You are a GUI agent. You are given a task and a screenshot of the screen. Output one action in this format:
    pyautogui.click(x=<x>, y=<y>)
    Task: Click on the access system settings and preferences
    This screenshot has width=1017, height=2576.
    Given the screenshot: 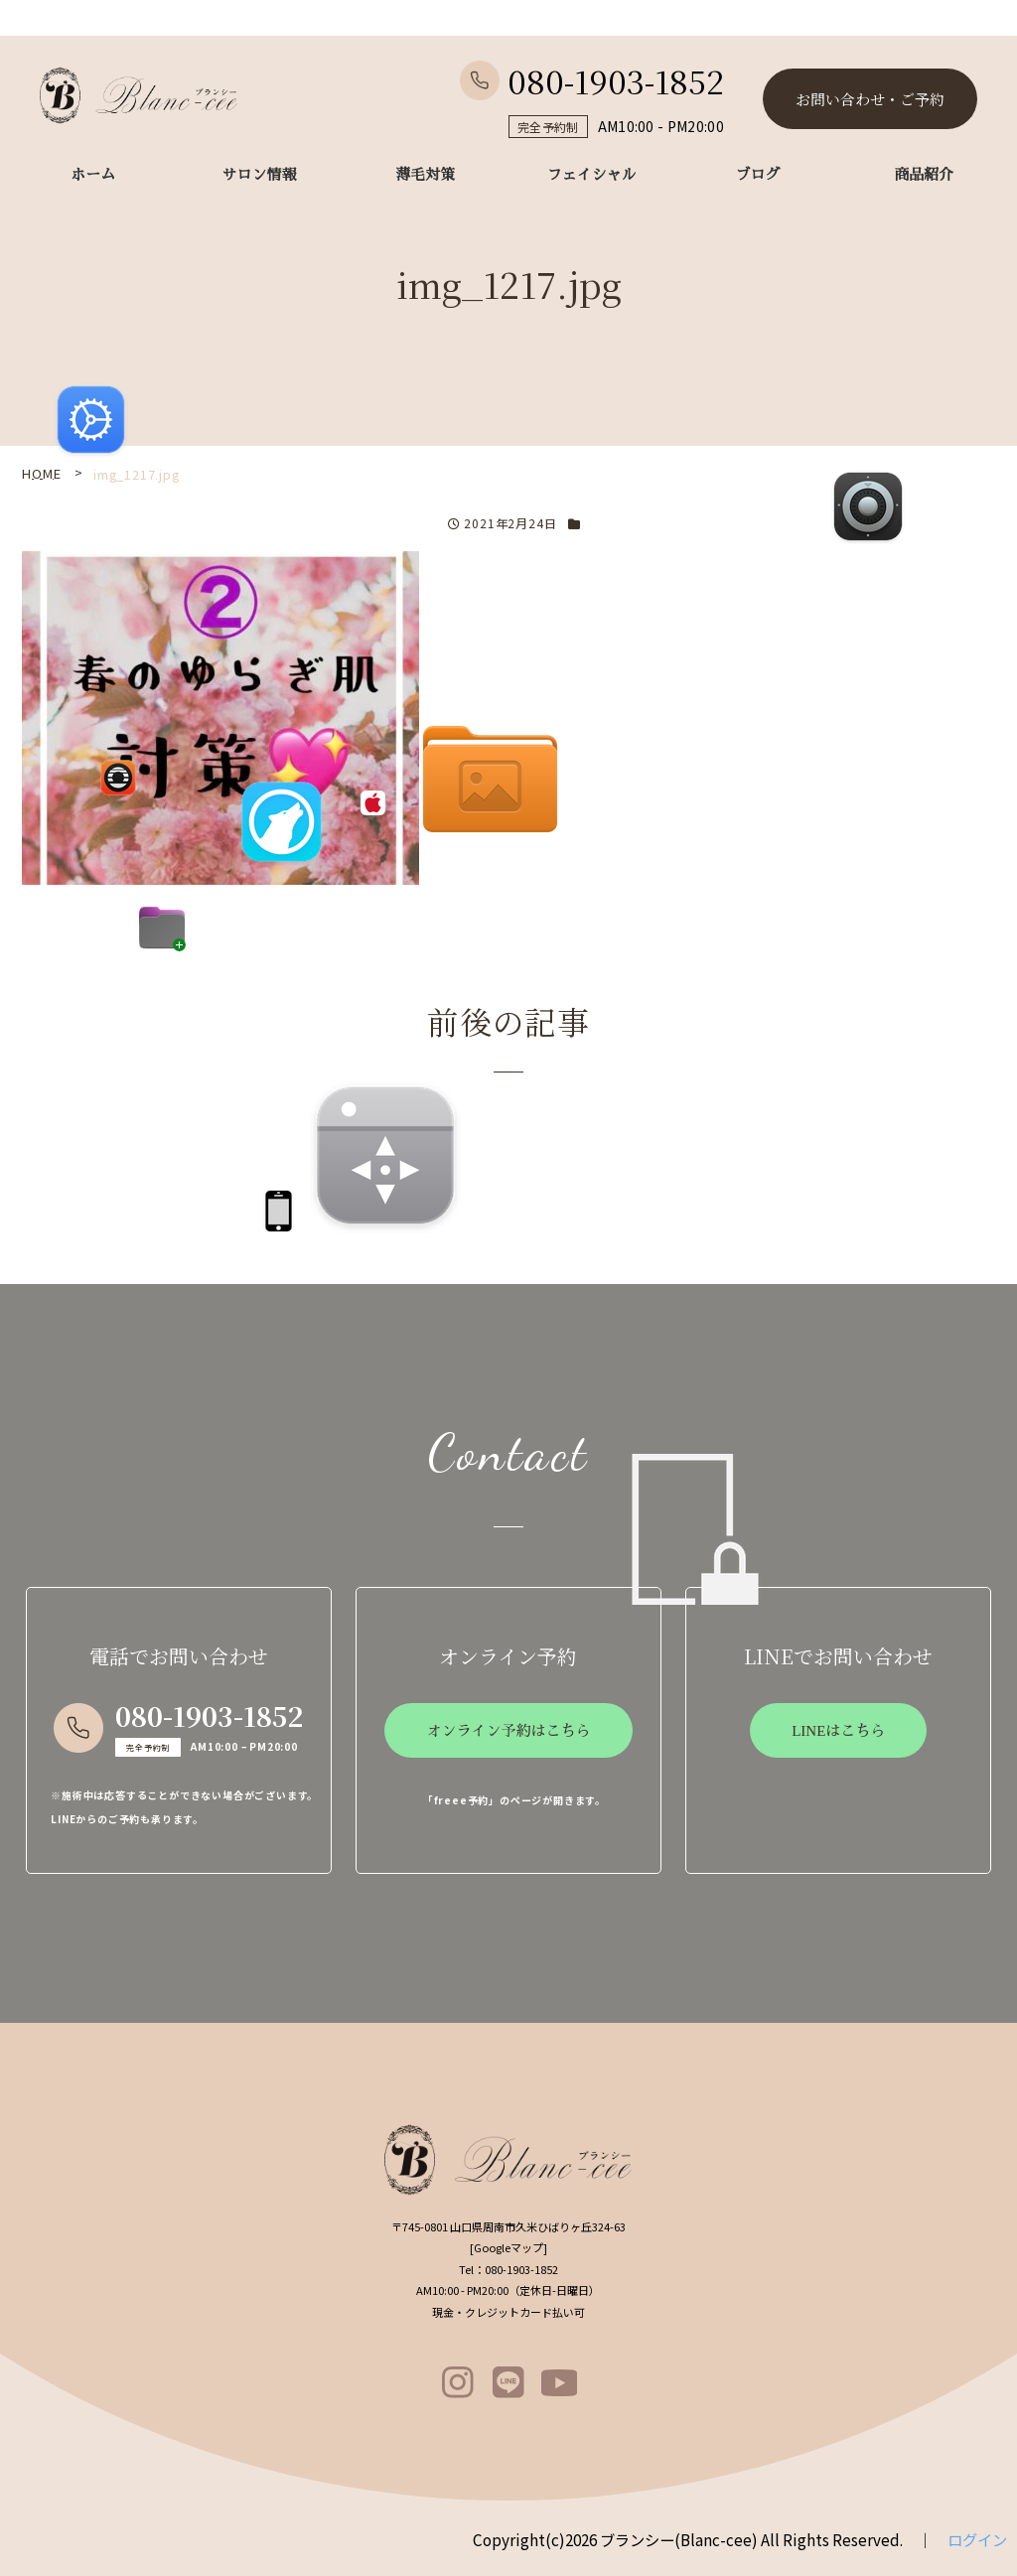 What is the action you would take?
    pyautogui.click(x=90, y=419)
    